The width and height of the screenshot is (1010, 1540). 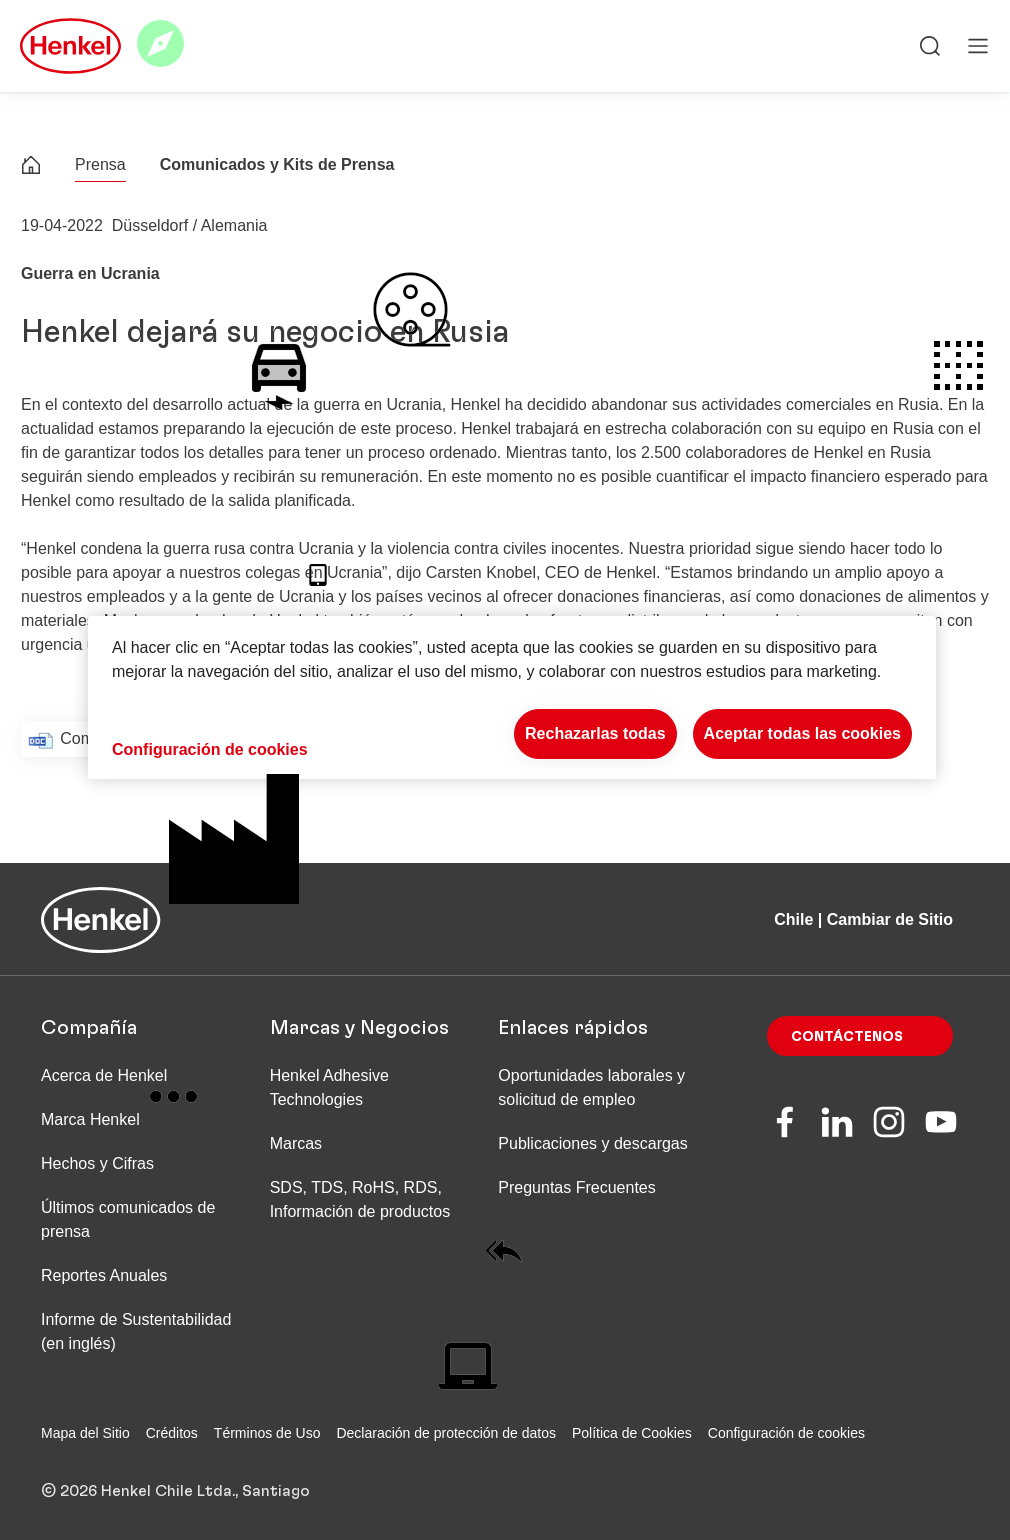 I want to click on remove all borders from a cell or table, so click(x=958, y=365).